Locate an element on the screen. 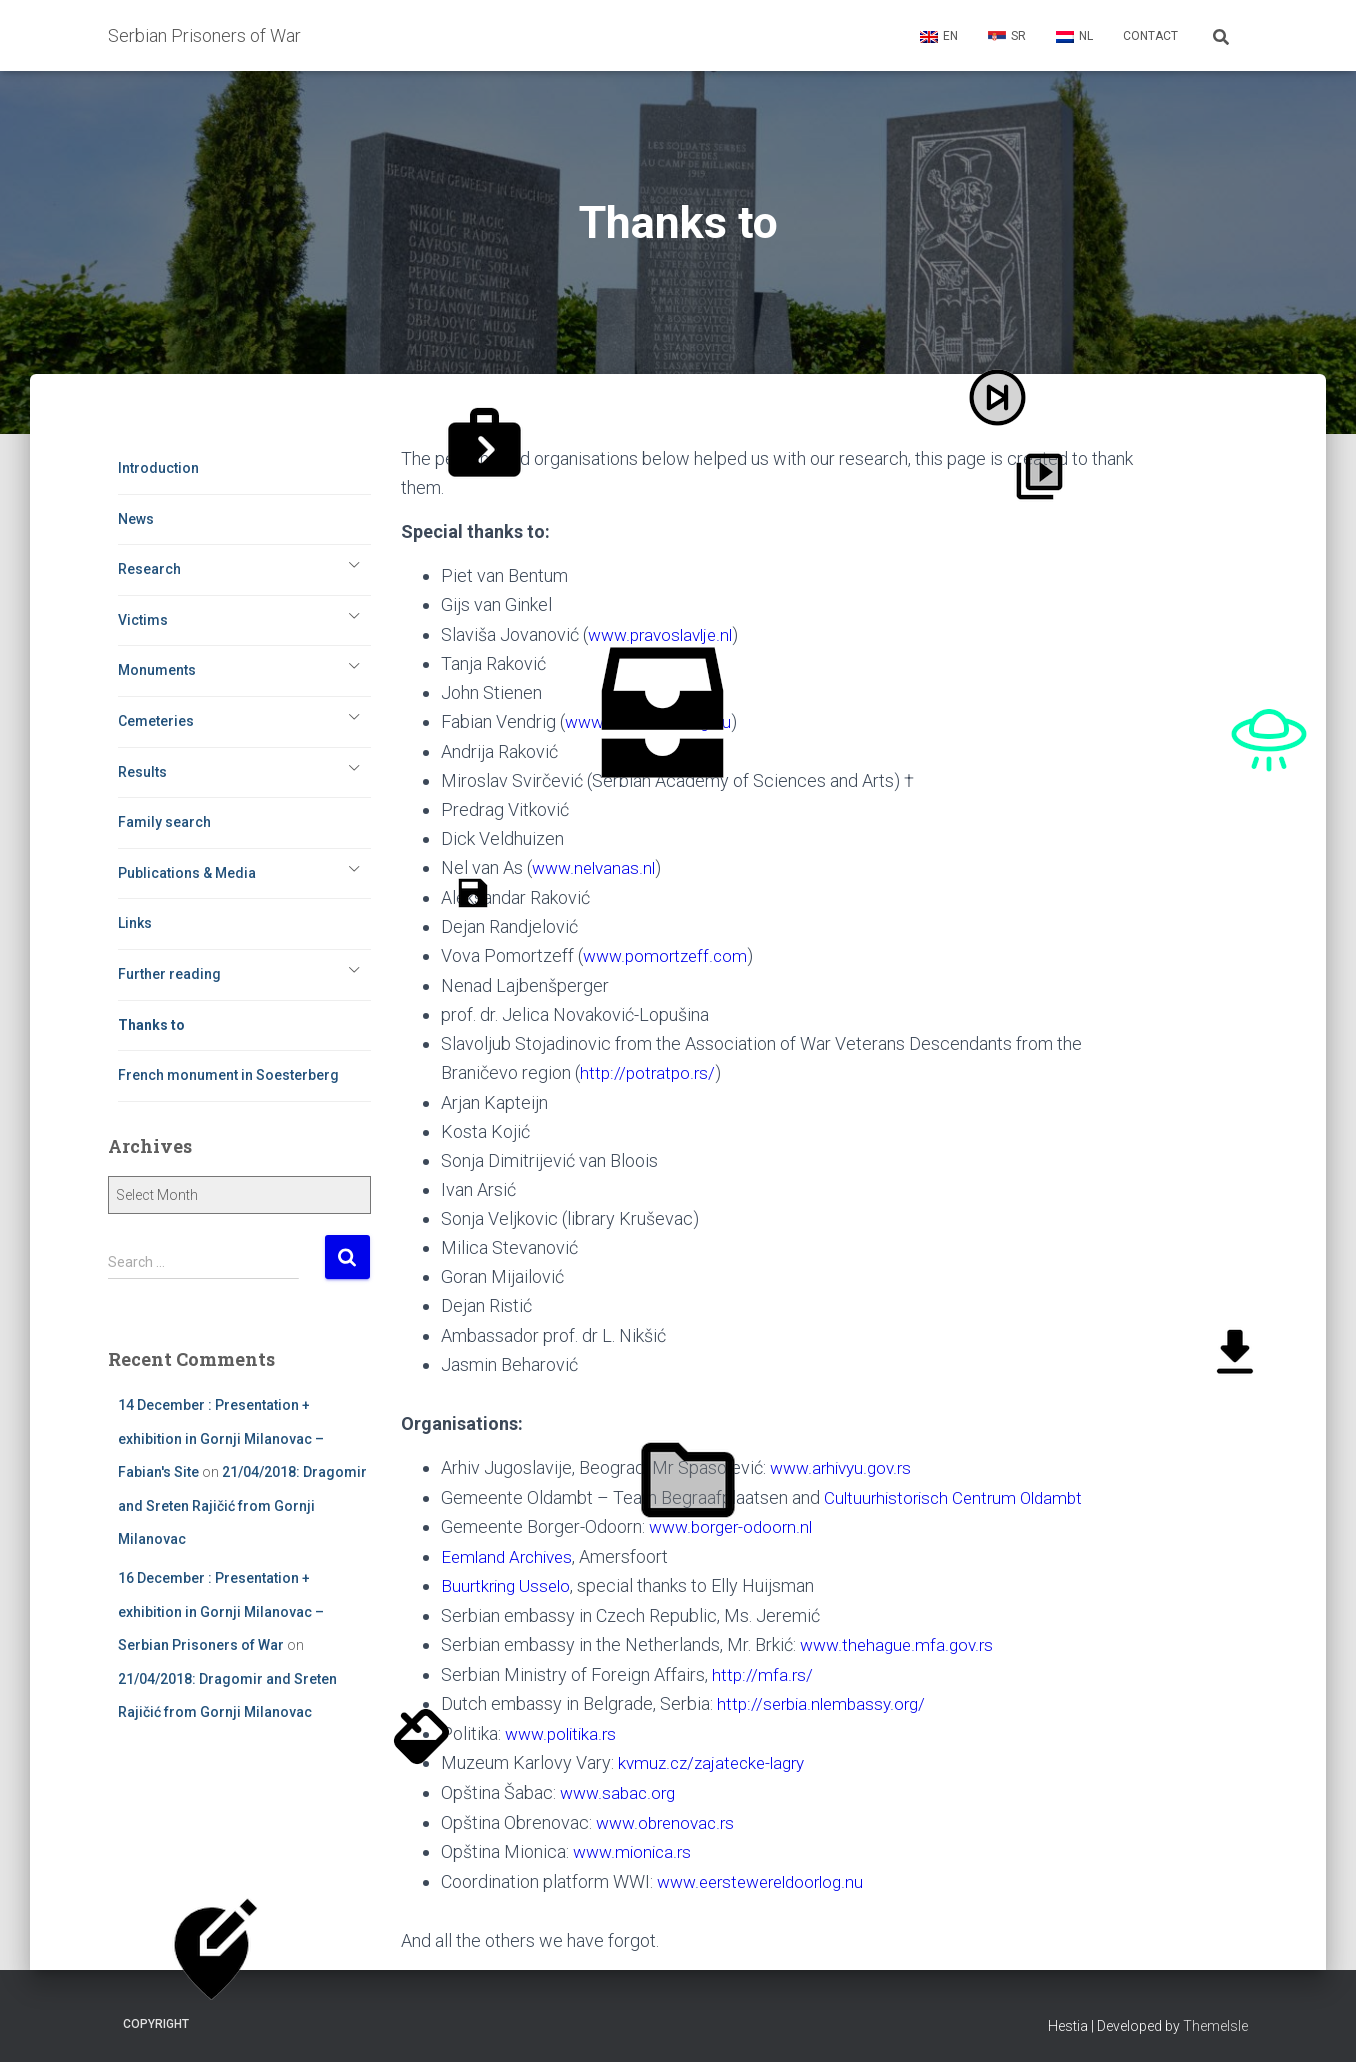  edit a saved location is located at coordinates (211, 1953).